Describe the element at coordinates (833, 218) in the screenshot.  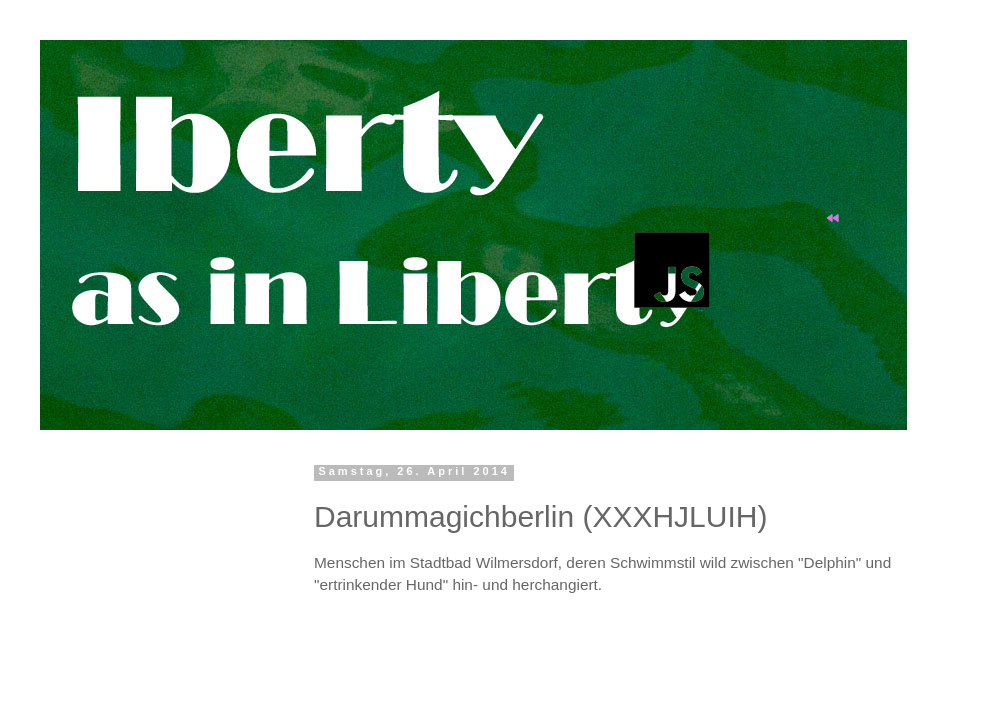
I see `rewind or skip backward in media playback` at that location.